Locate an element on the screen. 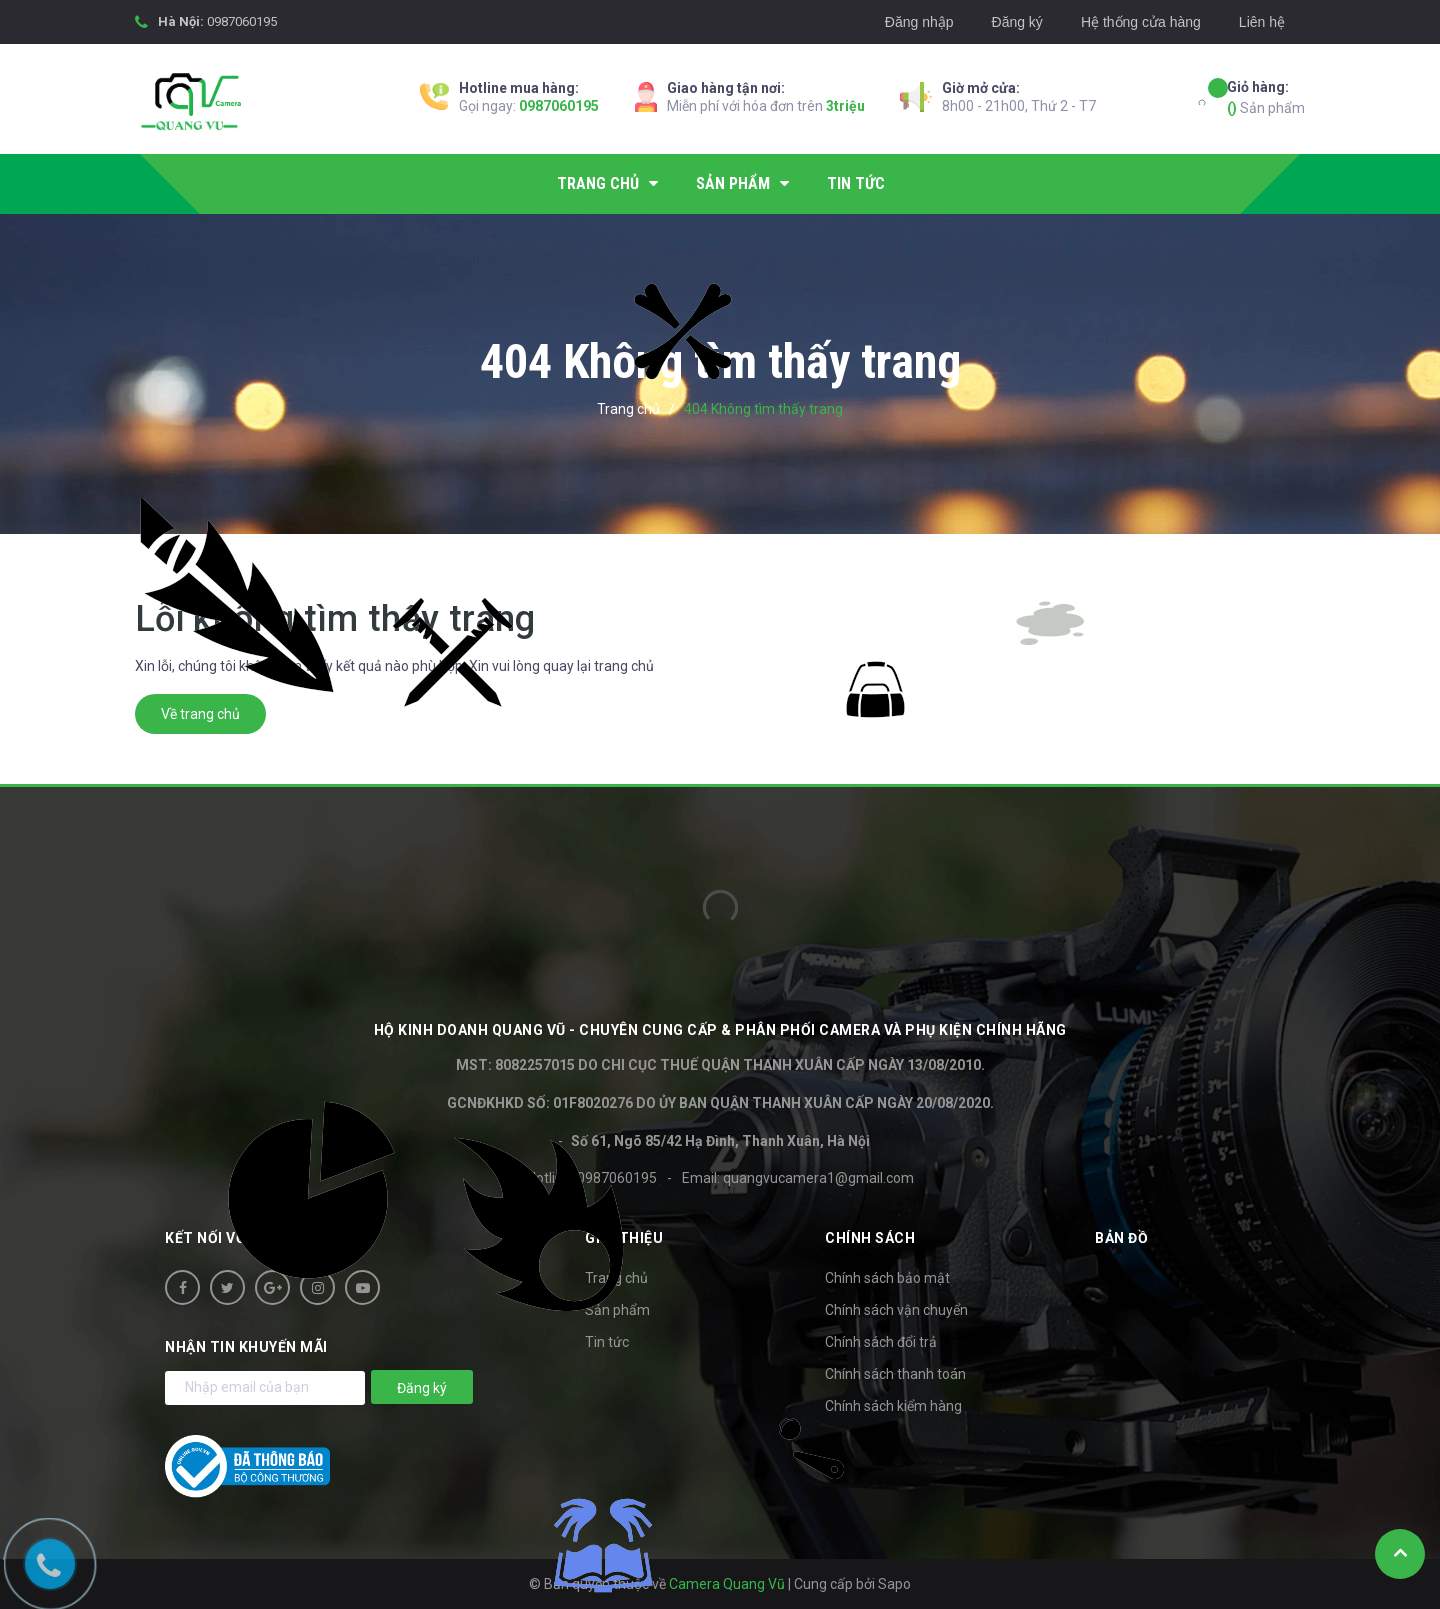  crafting or construction materials in a game inventory is located at coordinates (453, 651).